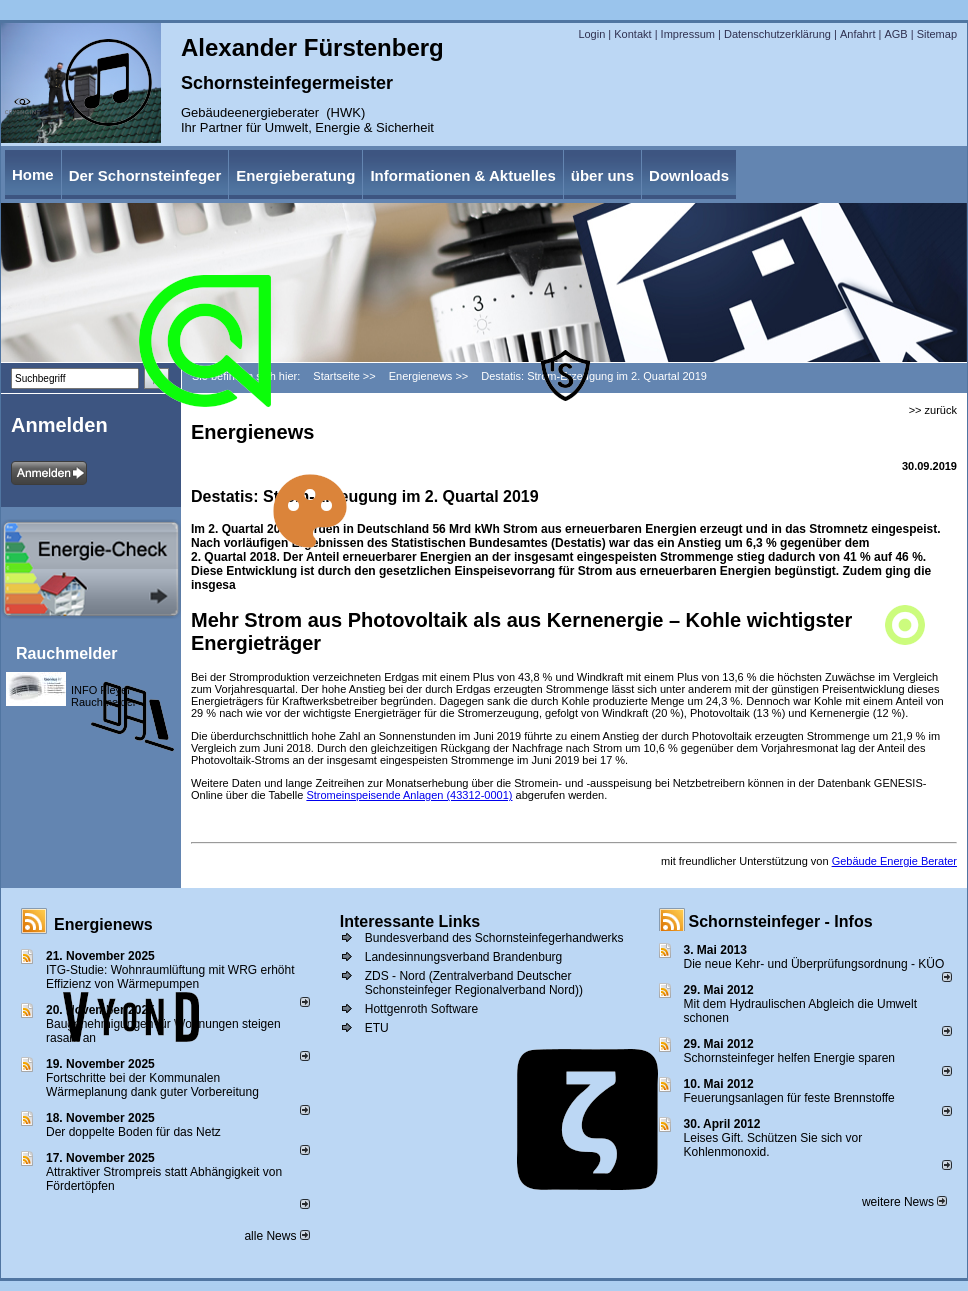 This screenshot has width=968, height=1291. I want to click on search powered by Algolia, so click(205, 341).